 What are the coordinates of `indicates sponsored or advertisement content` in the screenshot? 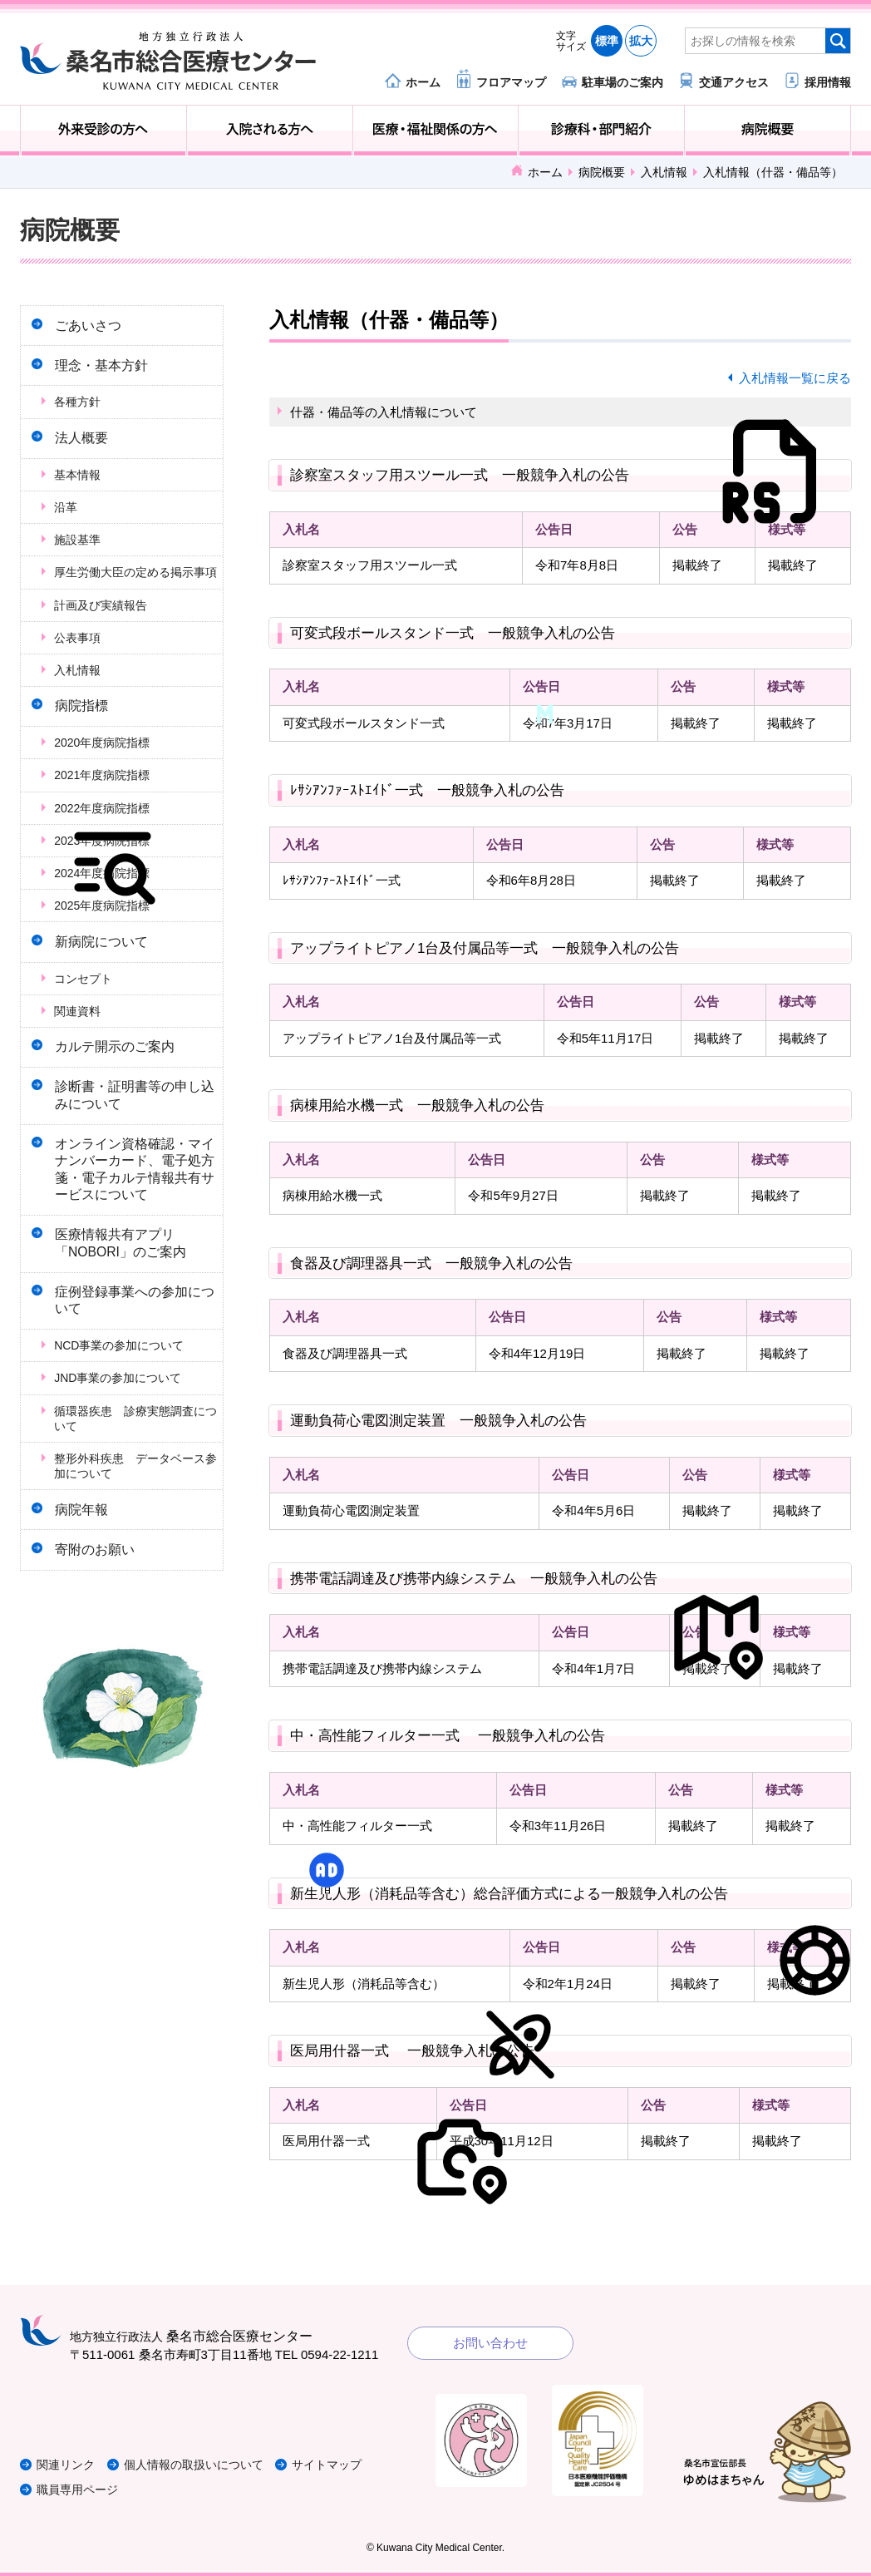 It's located at (327, 1870).